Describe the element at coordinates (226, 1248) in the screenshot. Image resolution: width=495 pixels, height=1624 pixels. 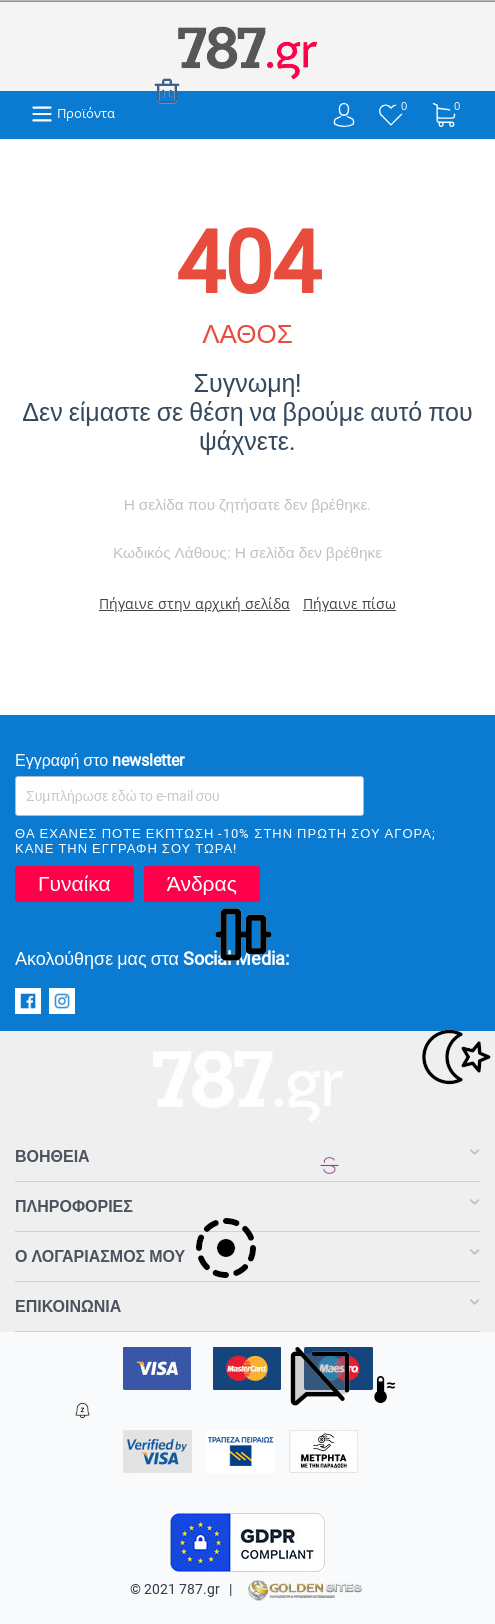
I see `apply tilt-shift blur effect to photo` at that location.